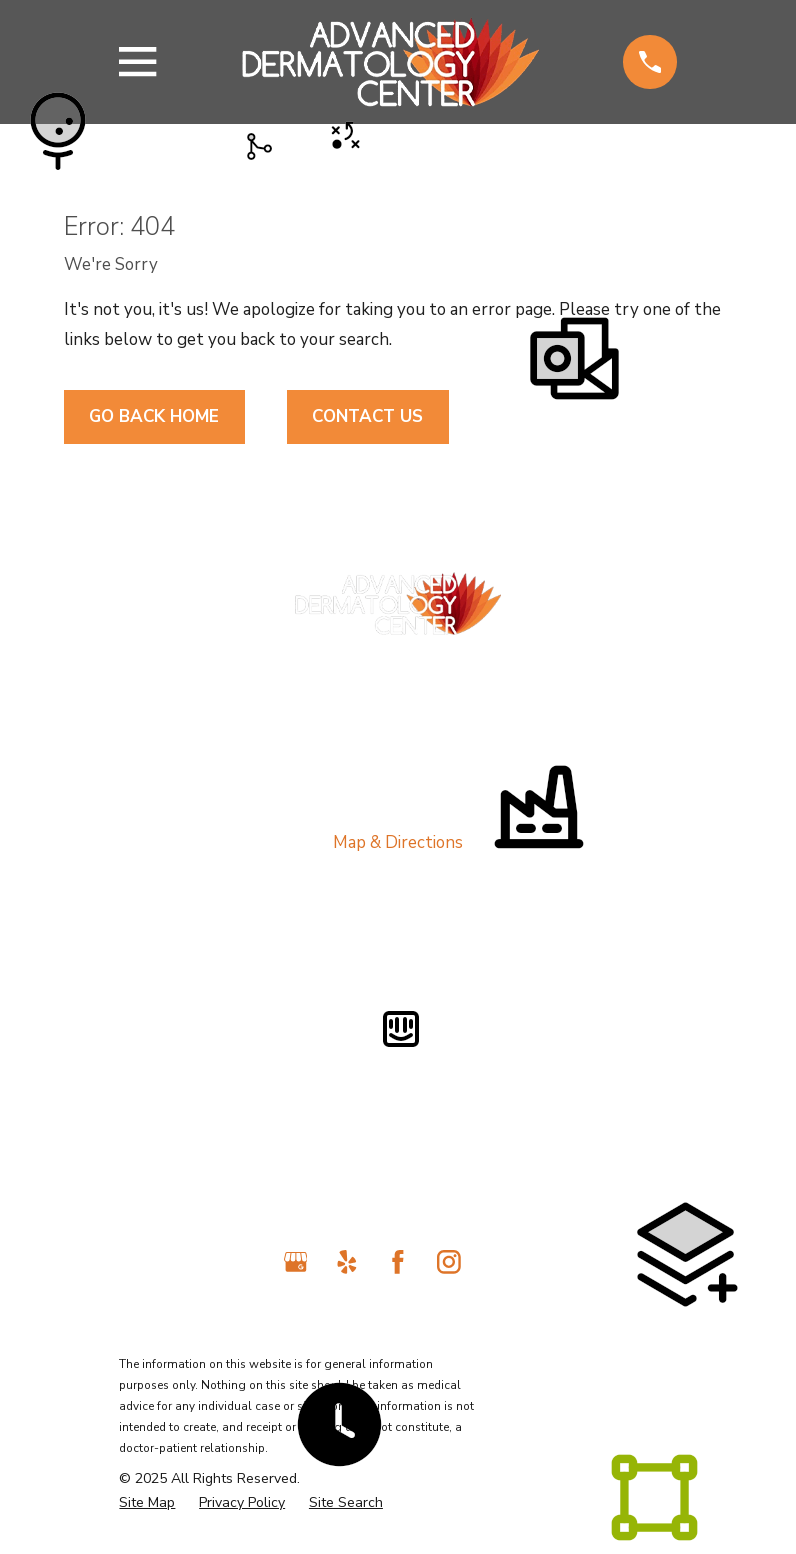 This screenshot has width=796, height=1554. Describe the element at coordinates (401, 1029) in the screenshot. I see `open intercom customer messaging` at that location.